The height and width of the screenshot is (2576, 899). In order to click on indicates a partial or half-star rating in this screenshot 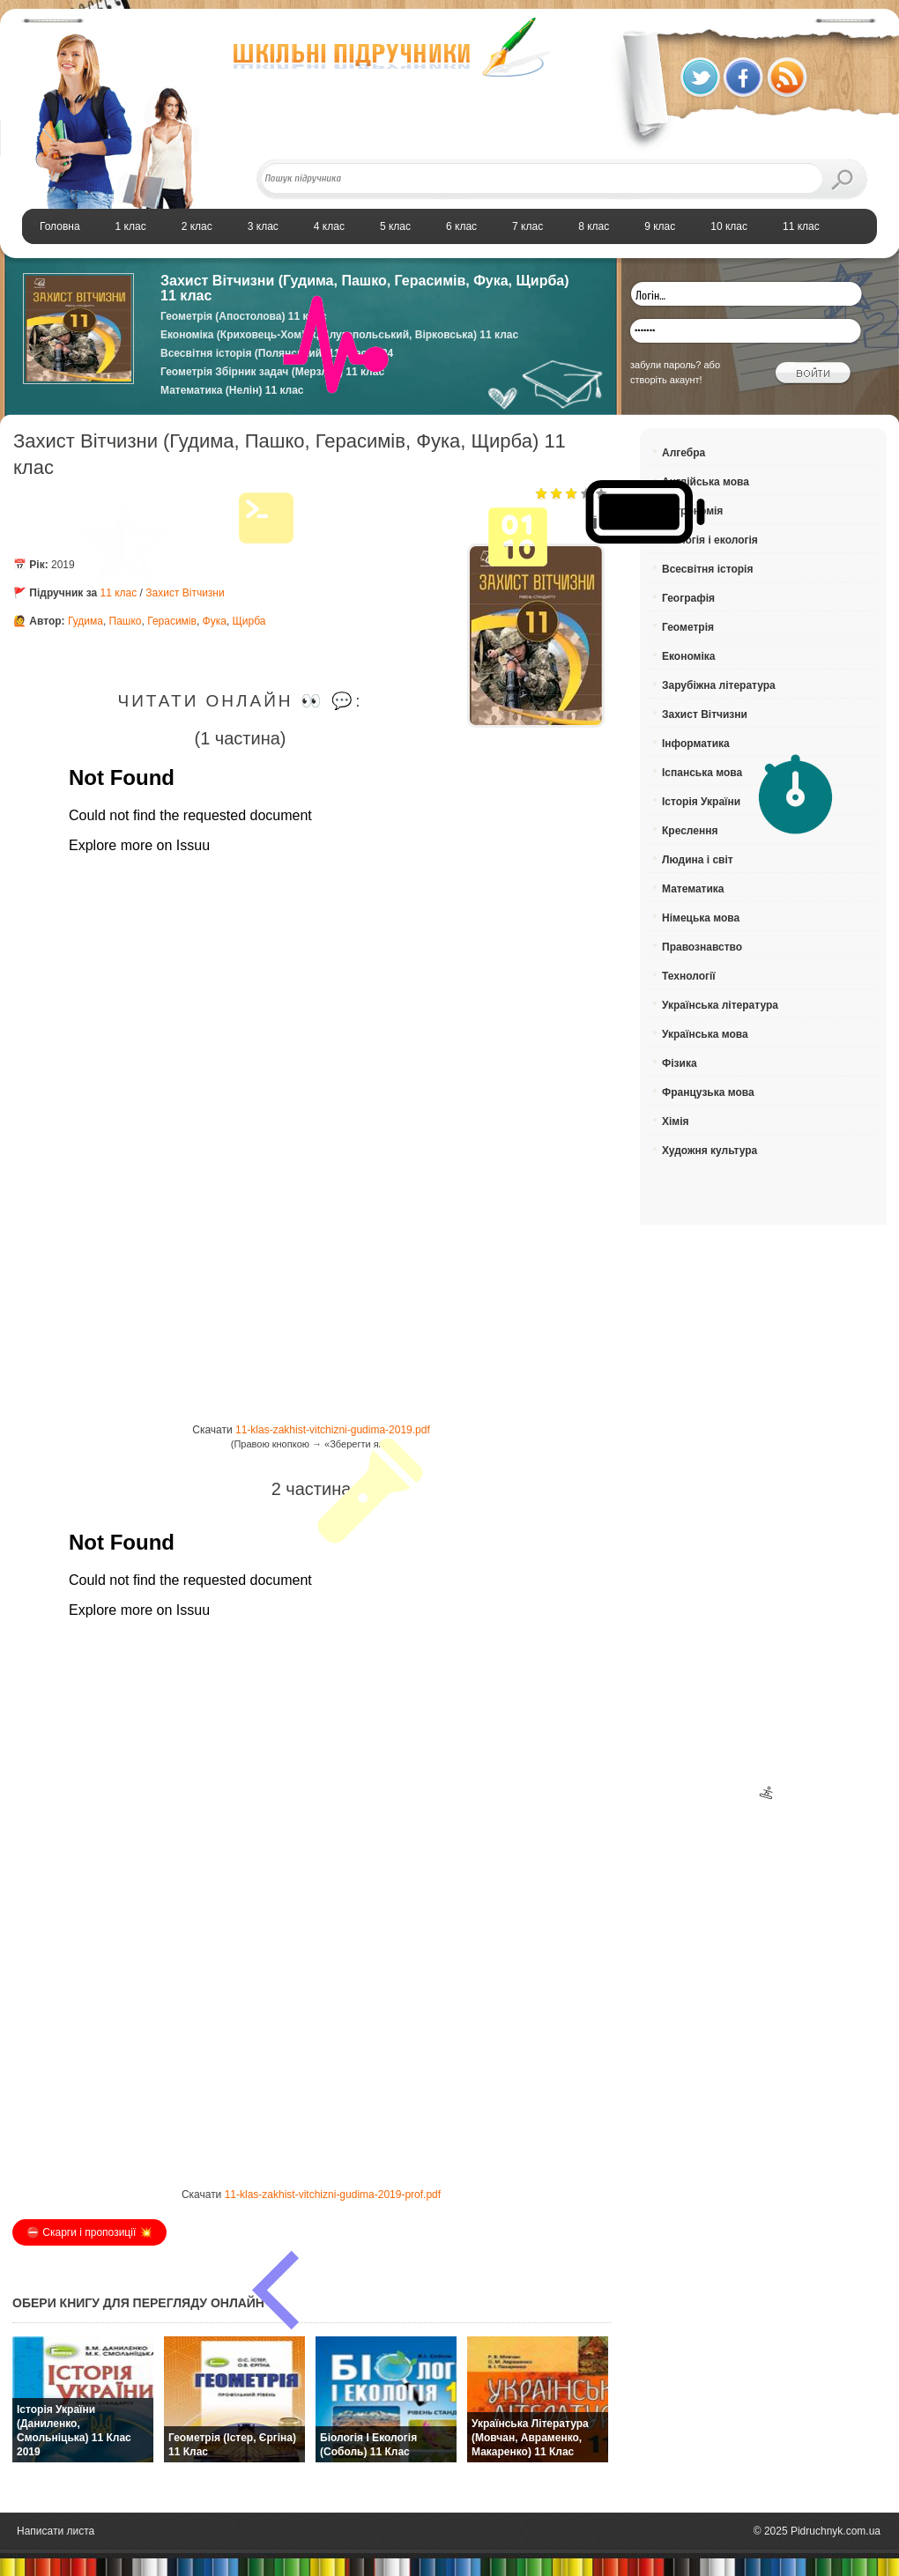, I will do `click(124, 543)`.